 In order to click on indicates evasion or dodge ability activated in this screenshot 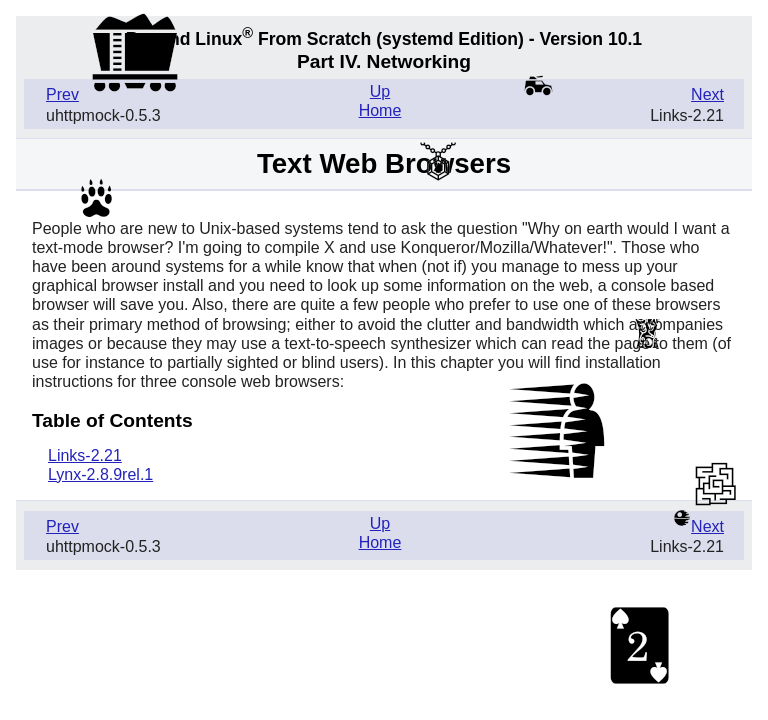, I will do `click(557, 431)`.